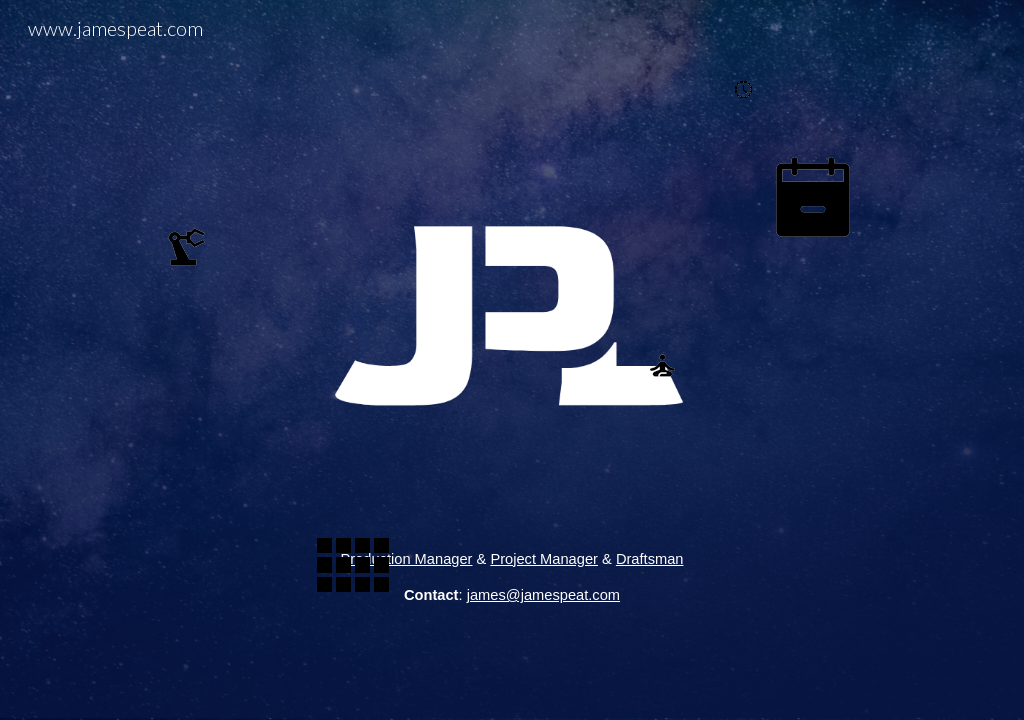 The image size is (1024, 720). What do you see at coordinates (662, 365) in the screenshot?
I see `access meditation or mindfulness features` at bounding box center [662, 365].